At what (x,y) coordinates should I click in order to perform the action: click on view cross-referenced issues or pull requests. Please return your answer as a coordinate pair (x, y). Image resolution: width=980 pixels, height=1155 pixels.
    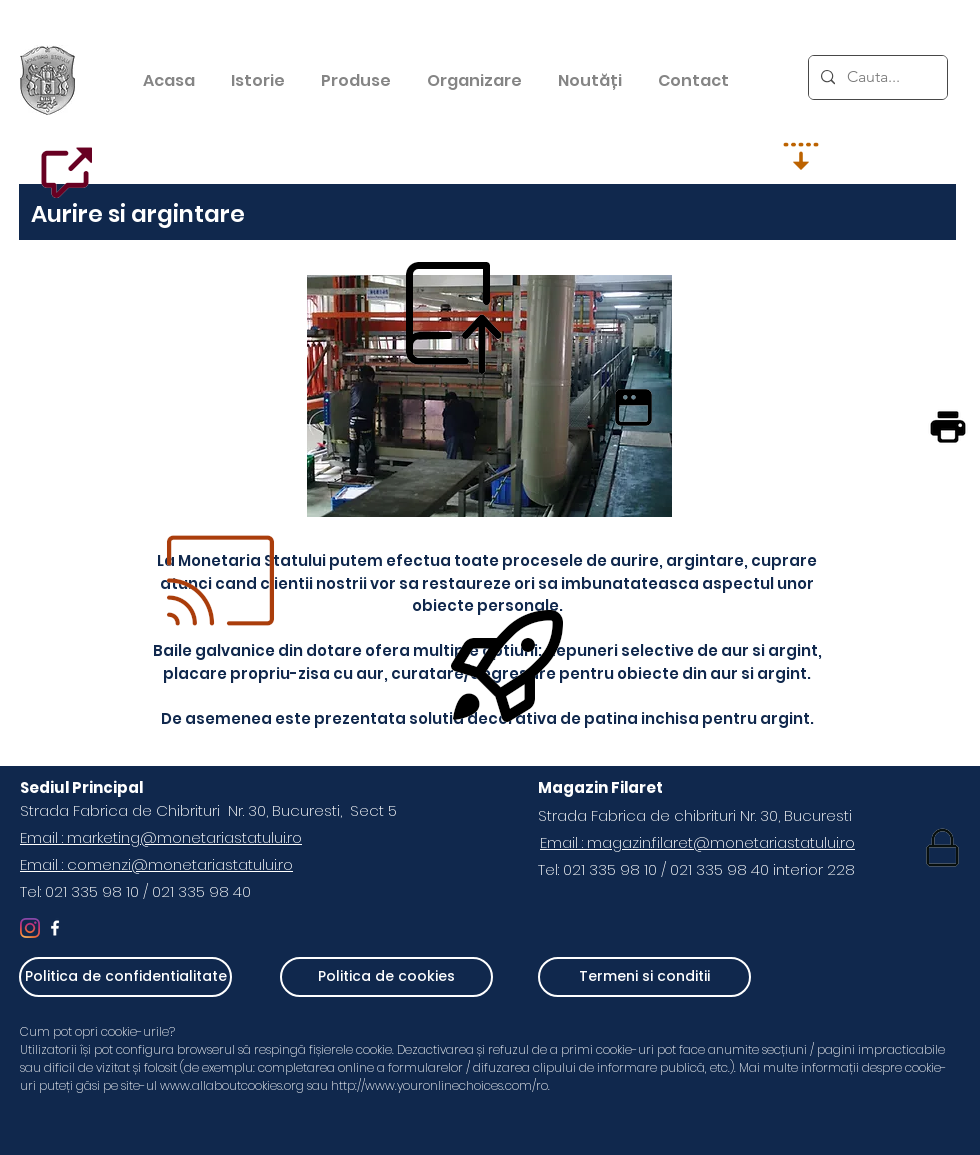
    Looking at the image, I should click on (65, 171).